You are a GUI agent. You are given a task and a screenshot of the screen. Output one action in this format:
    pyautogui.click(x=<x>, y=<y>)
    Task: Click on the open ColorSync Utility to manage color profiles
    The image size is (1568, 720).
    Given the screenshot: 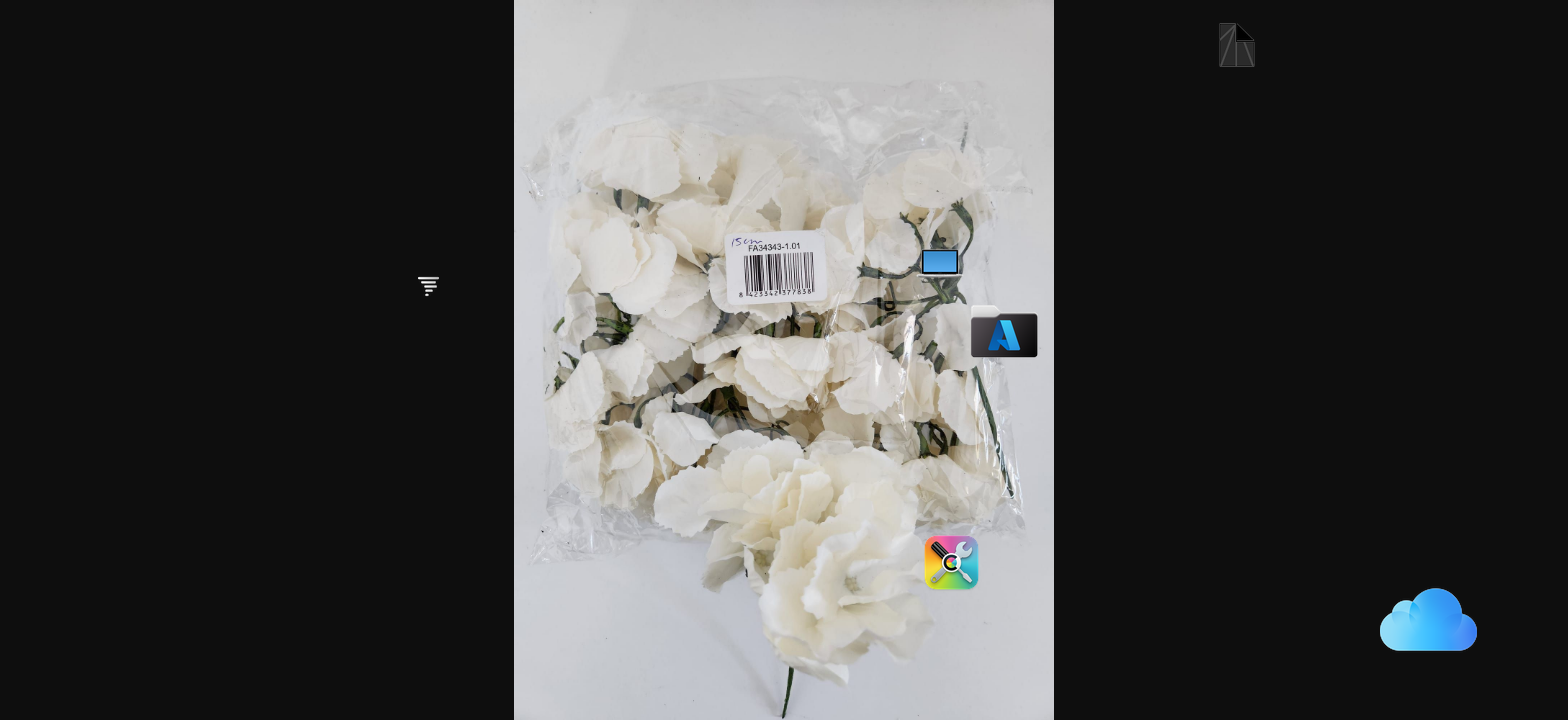 What is the action you would take?
    pyautogui.click(x=951, y=562)
    